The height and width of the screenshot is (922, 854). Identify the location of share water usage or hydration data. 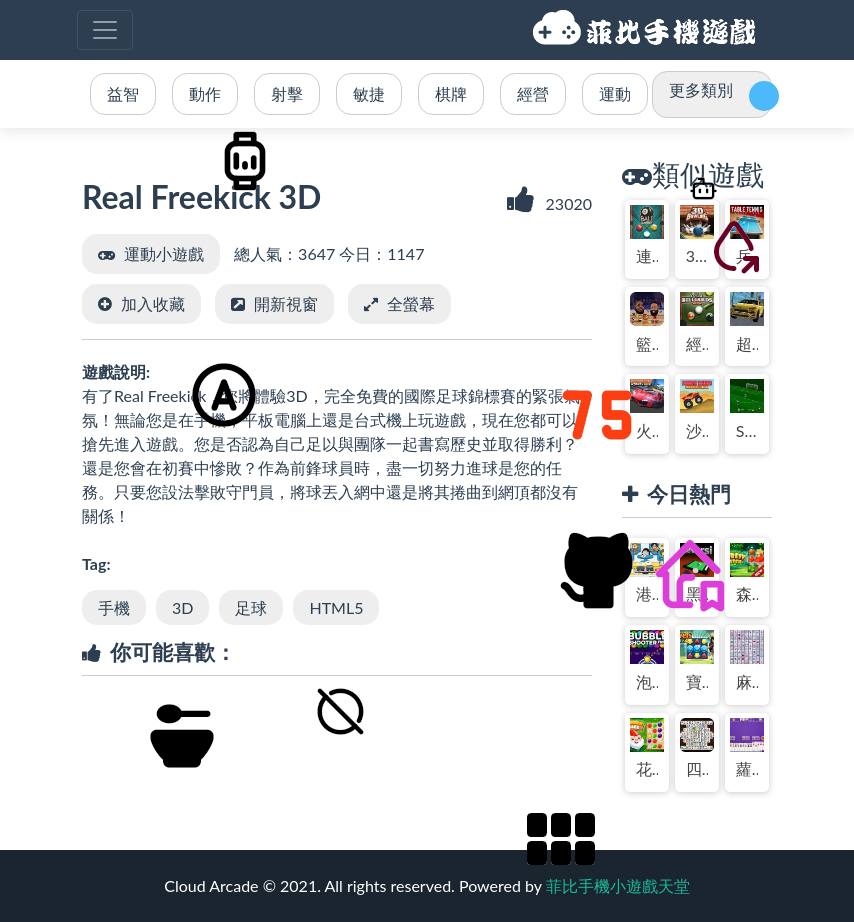
(734, 246).